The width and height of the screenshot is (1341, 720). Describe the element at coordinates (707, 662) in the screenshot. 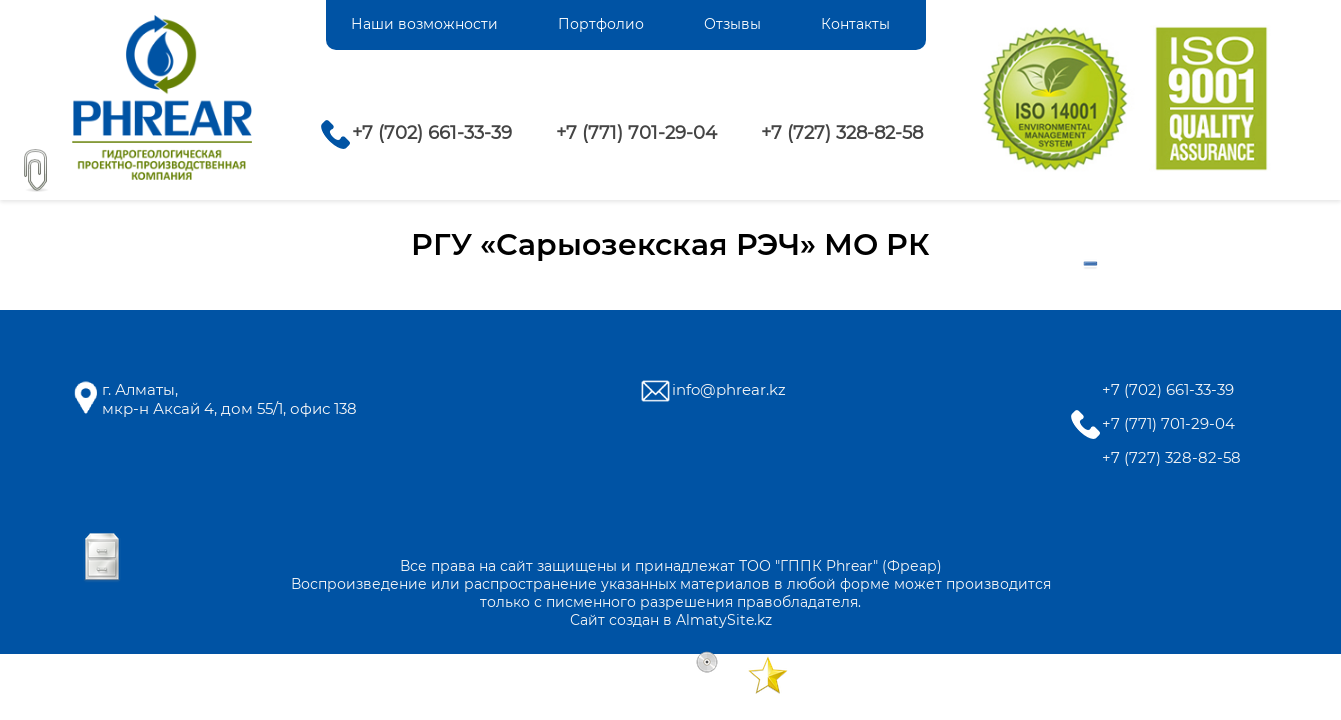

I see `access cd/dvd drive` at that location.